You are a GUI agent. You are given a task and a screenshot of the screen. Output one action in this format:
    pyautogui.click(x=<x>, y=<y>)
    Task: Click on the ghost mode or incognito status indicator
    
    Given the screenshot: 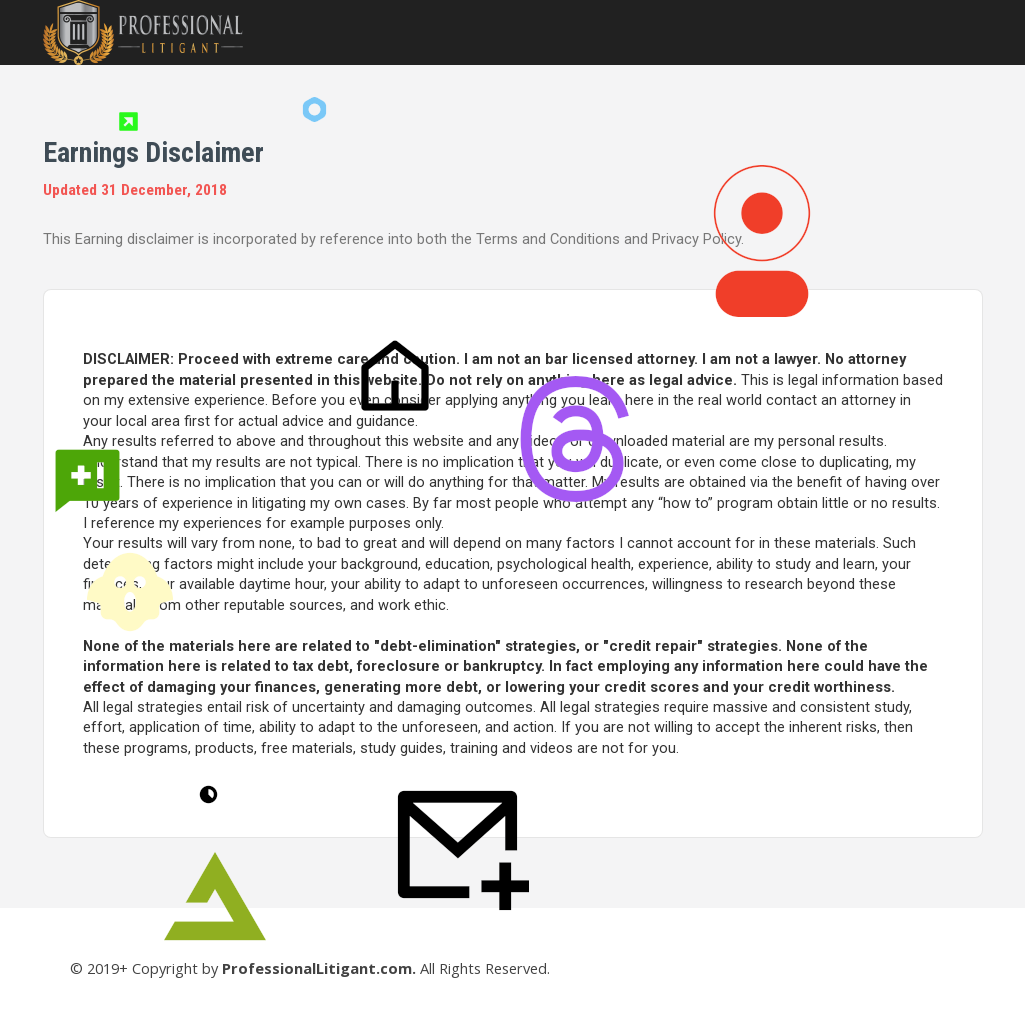 What is the action you would take?
    pyautogui.click(x=130, y=592)
    